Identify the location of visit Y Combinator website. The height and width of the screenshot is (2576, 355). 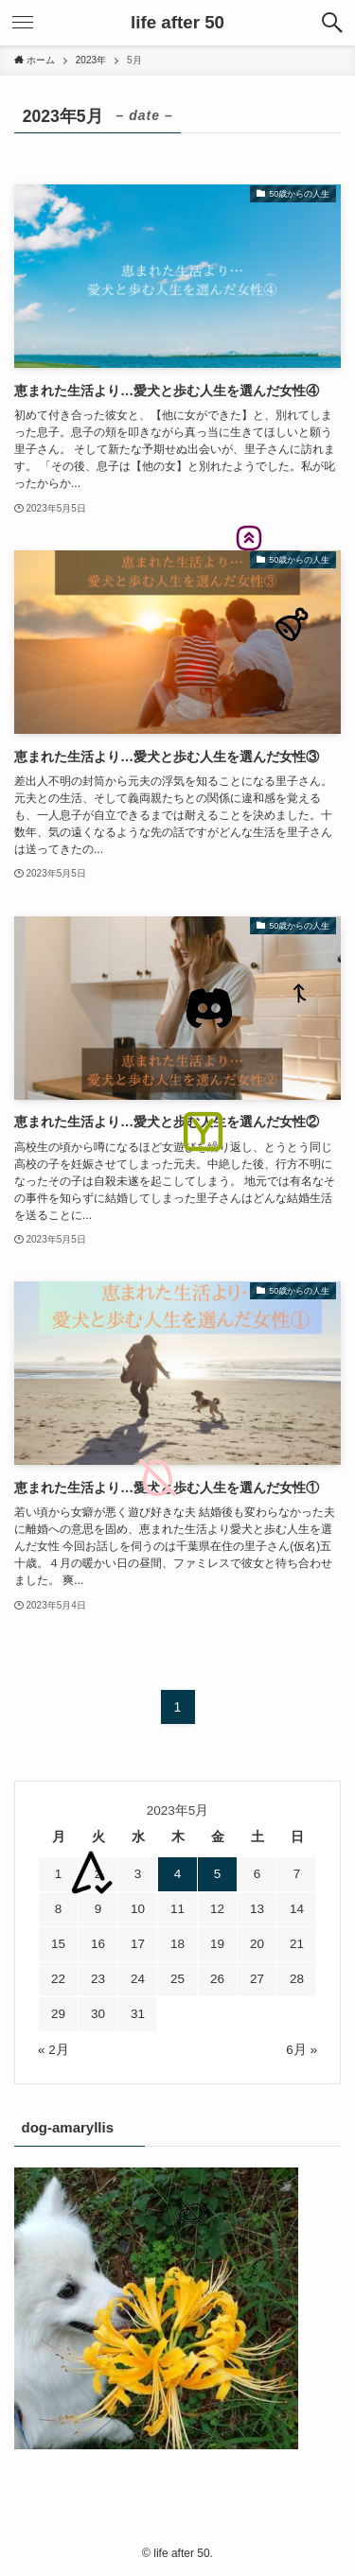
(203, 1131).